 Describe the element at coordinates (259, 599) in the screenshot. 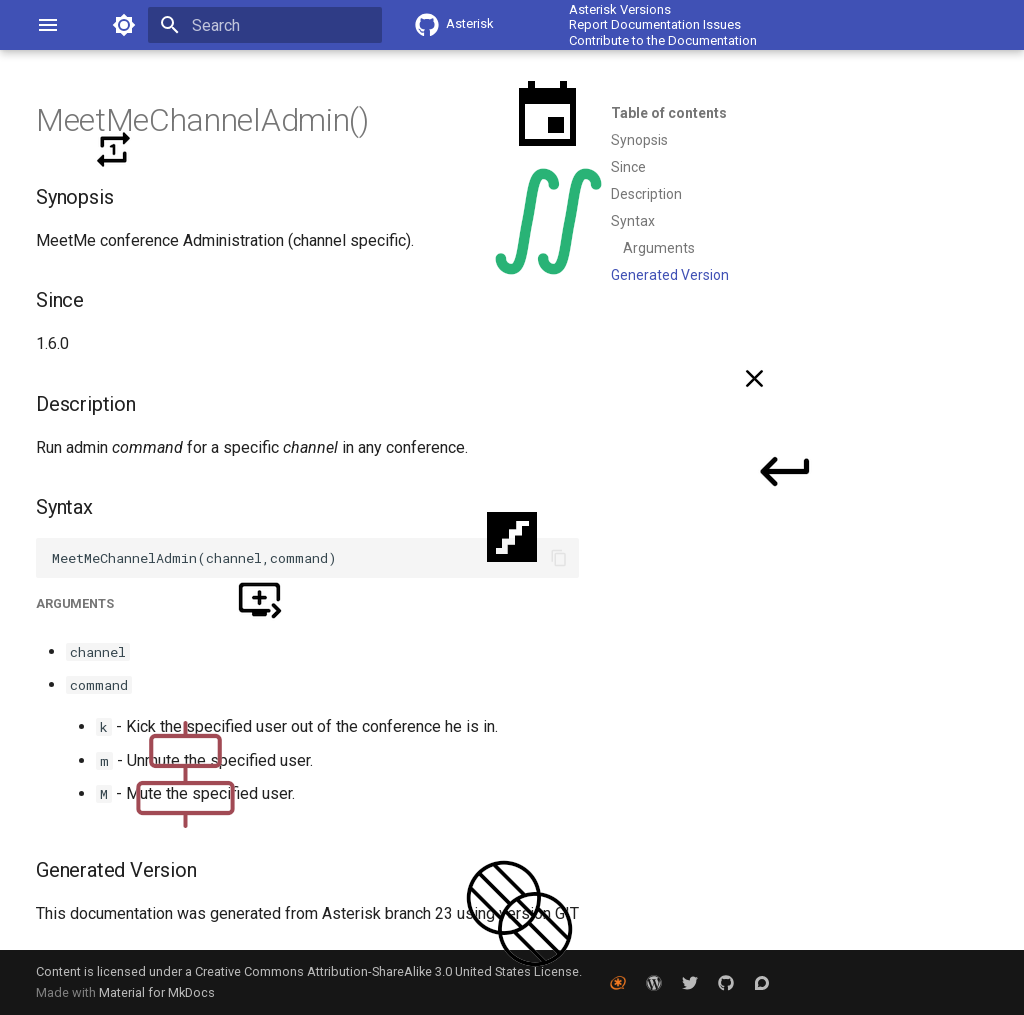

I see `add current item to play next in queue` at that location.